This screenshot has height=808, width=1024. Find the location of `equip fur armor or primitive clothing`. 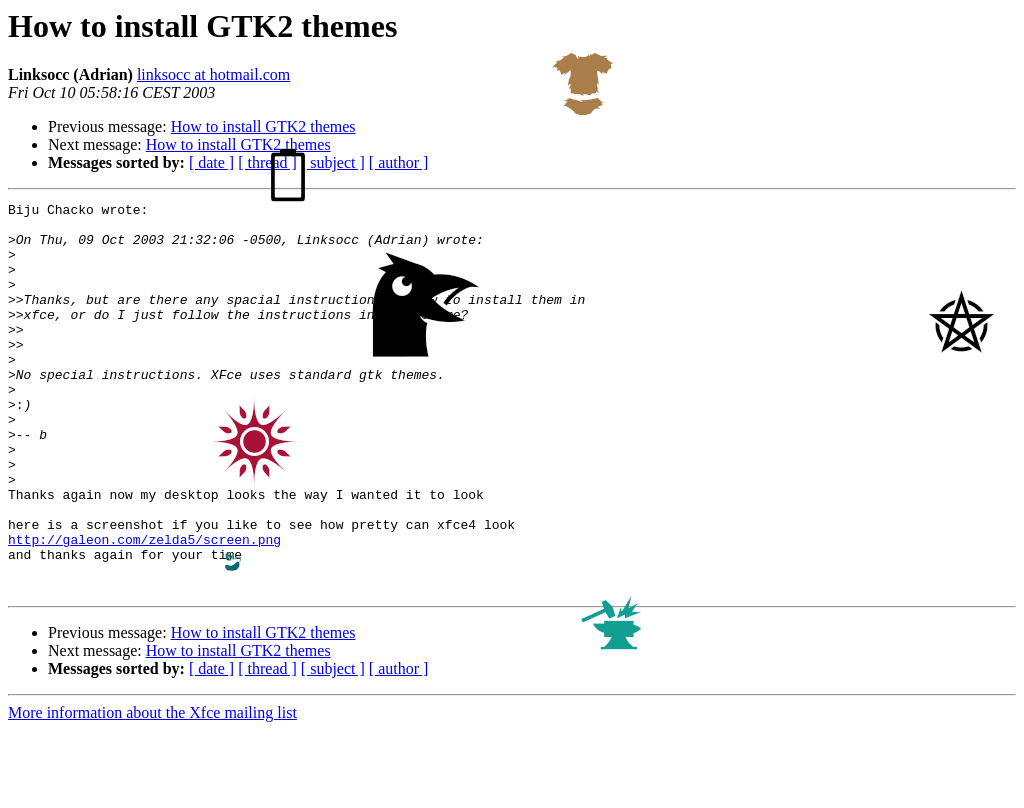

equip fur armor or primitive clothing is located at coordinates (583, 84).